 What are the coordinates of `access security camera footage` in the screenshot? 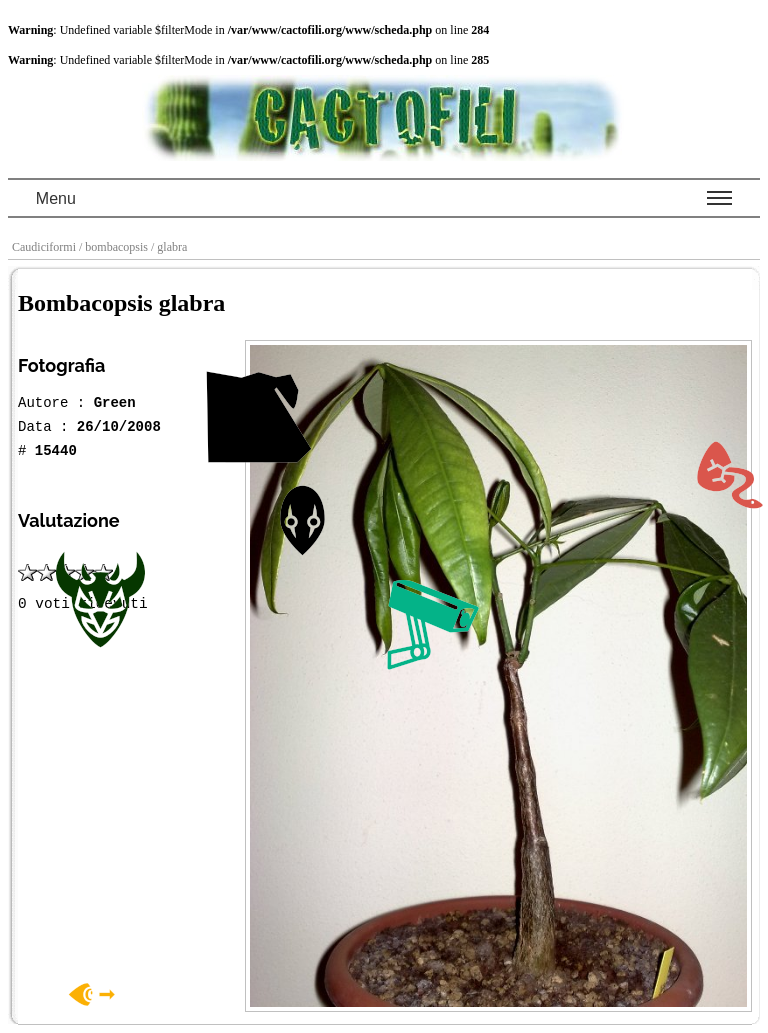 It's located at (432, 624).